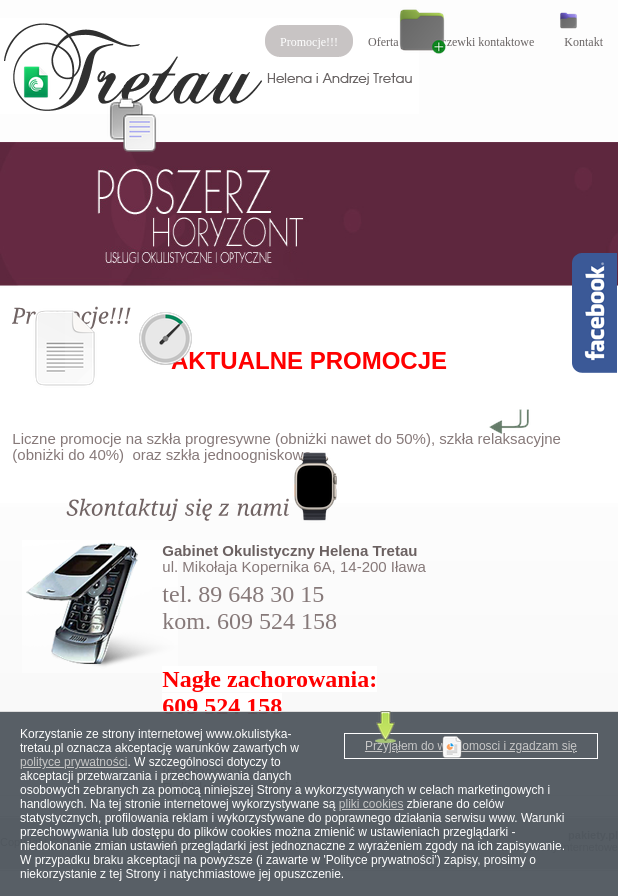 This screenshot has height=896, width=618. I want to click on open a presentation file, so click(452, 747).